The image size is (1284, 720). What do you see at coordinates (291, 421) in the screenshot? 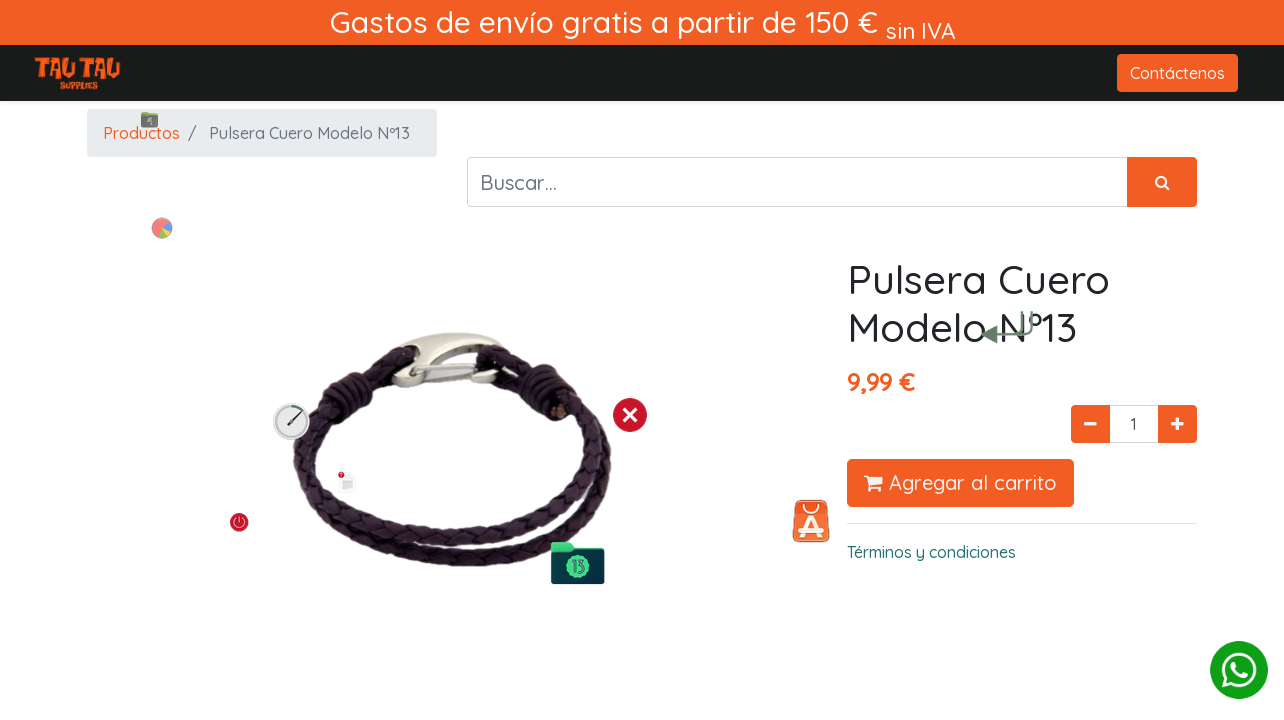
I see `open sysprof system profiler application` at bounding box center [291, 421].